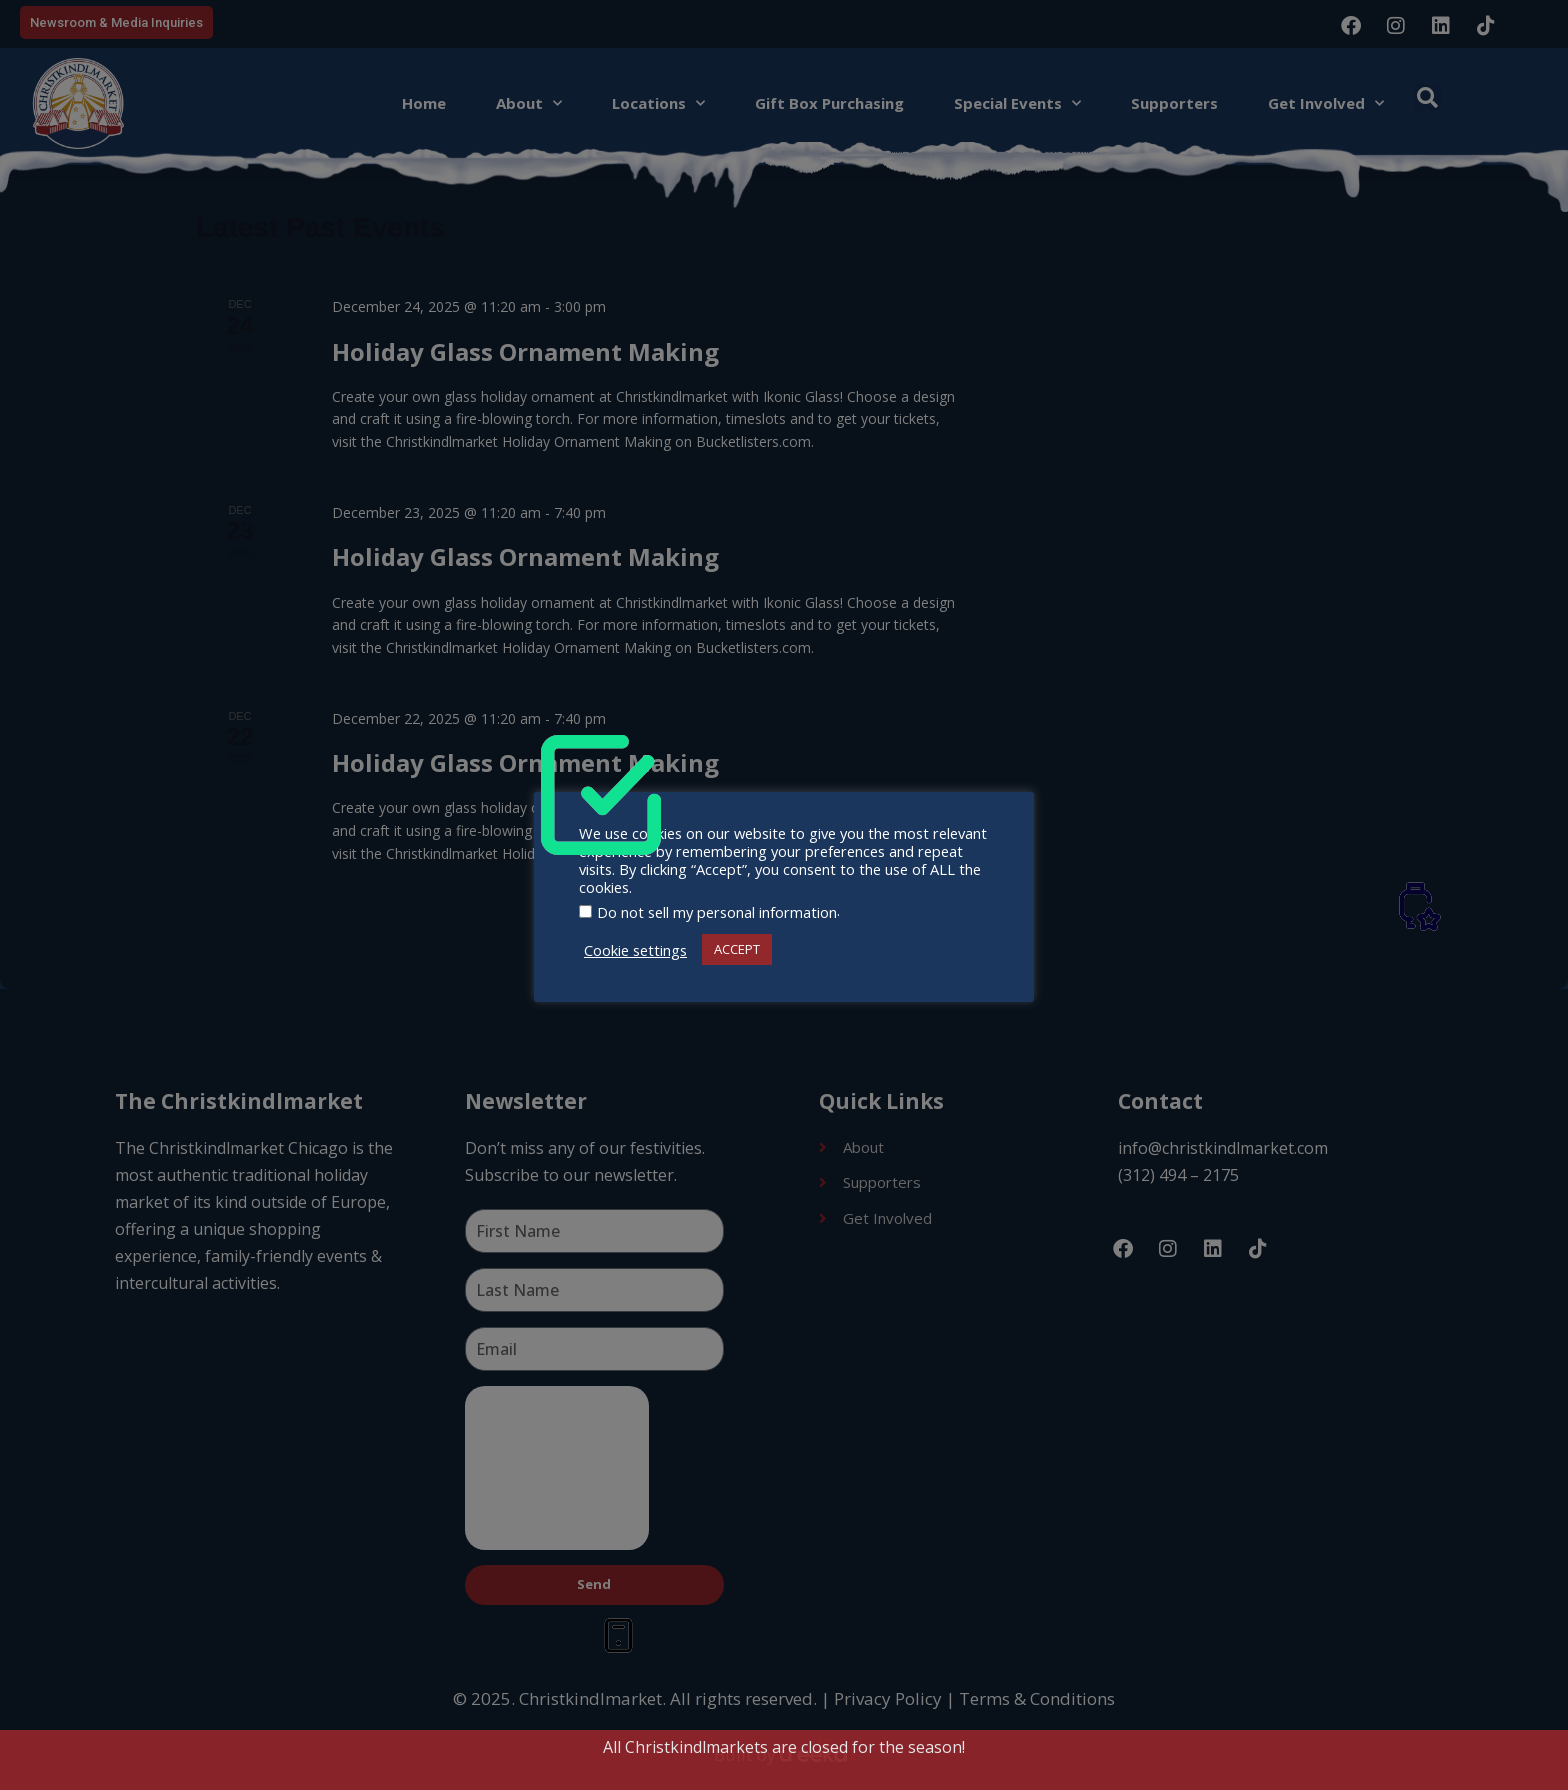 The height and width of the screenshot is (1790, 1568). Describe the element at coordinates (601, 795) in the screenshot. I see `mark item as complete` at that location.